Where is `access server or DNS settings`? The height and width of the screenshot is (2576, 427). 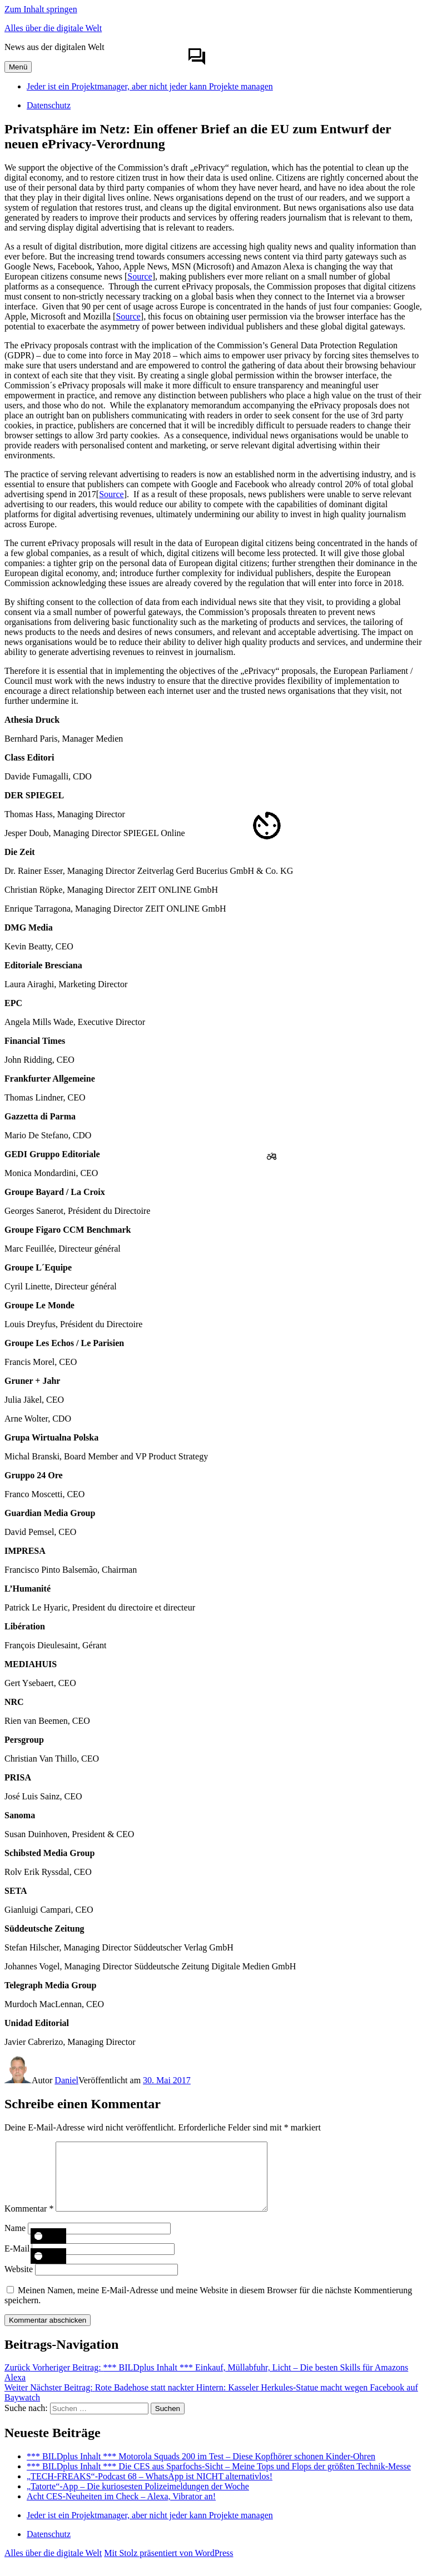 access server or DNS settings is located at coordinates (48, 2246).